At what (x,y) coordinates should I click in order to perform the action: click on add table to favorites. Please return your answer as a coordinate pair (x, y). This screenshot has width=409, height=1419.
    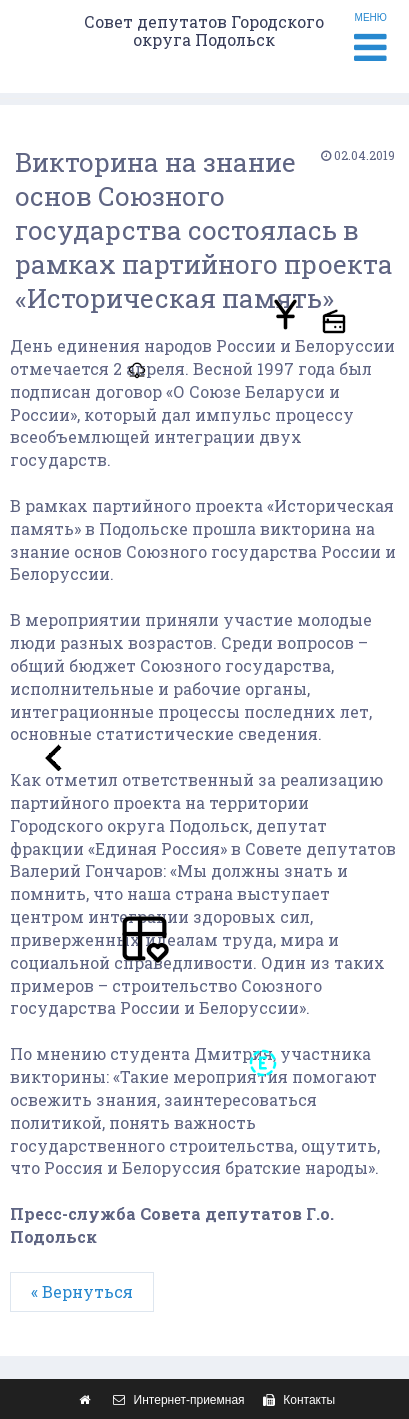
    Looking at the image, I should click on (144, 938).